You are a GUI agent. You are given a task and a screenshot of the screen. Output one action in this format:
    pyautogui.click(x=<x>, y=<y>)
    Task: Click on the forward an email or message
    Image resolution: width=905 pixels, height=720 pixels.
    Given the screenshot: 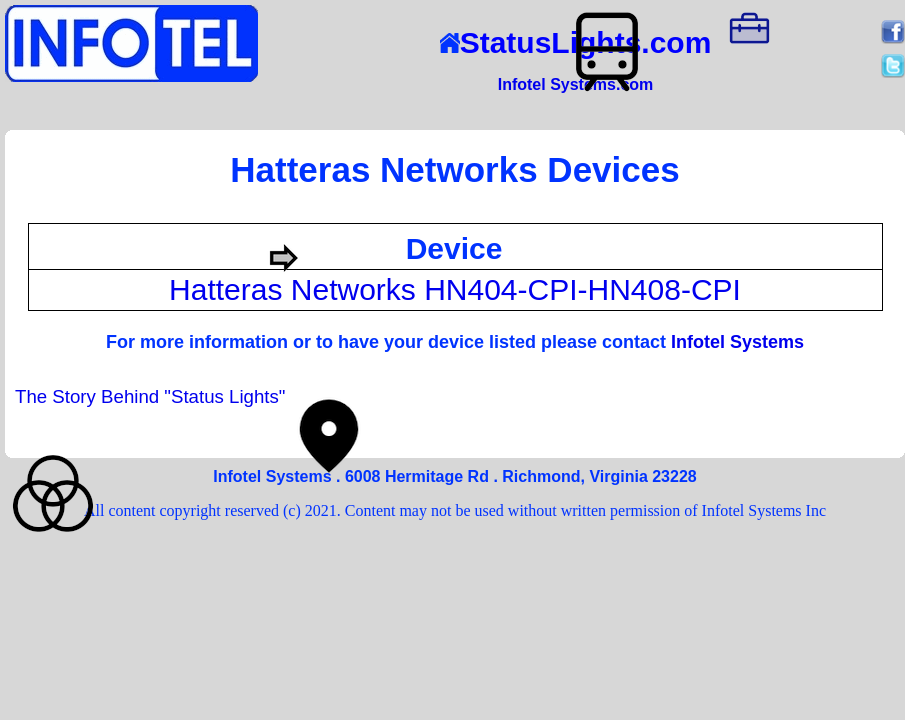 What is the action you would take?
    pyautogui.click(x=284, y=258)
    